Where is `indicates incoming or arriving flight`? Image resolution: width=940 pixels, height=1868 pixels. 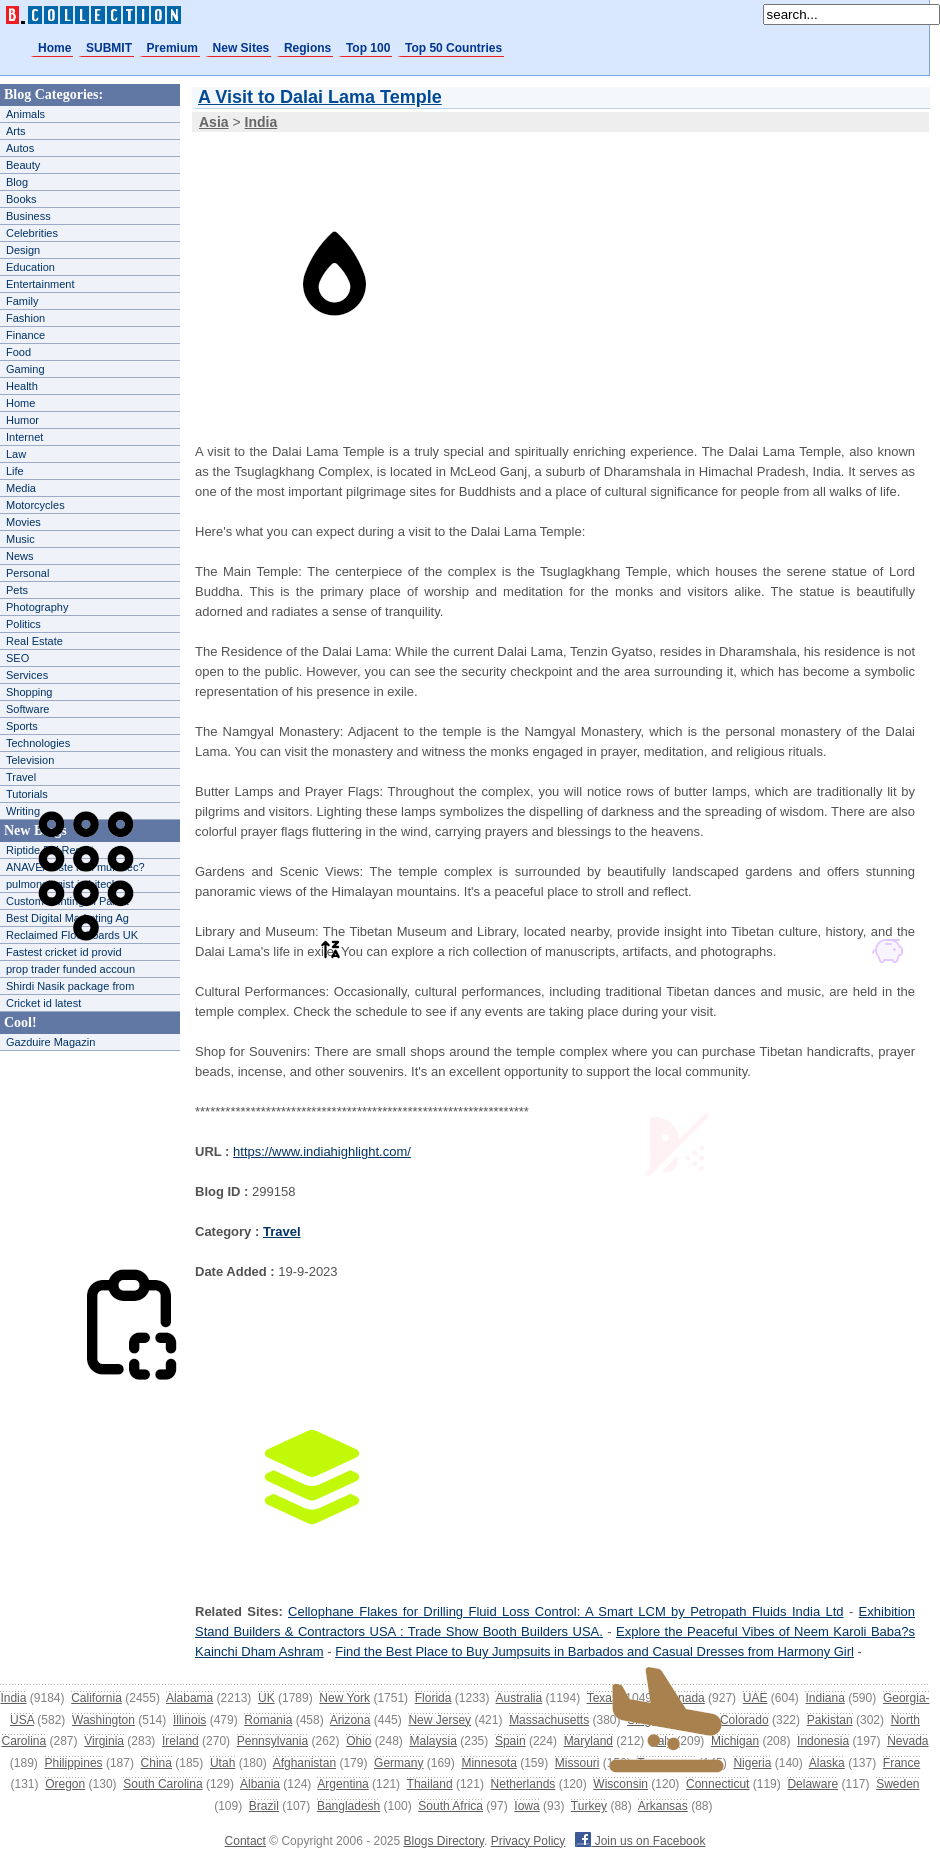
indicates incoming or arriving flight is located at coordinates (666, 1721).